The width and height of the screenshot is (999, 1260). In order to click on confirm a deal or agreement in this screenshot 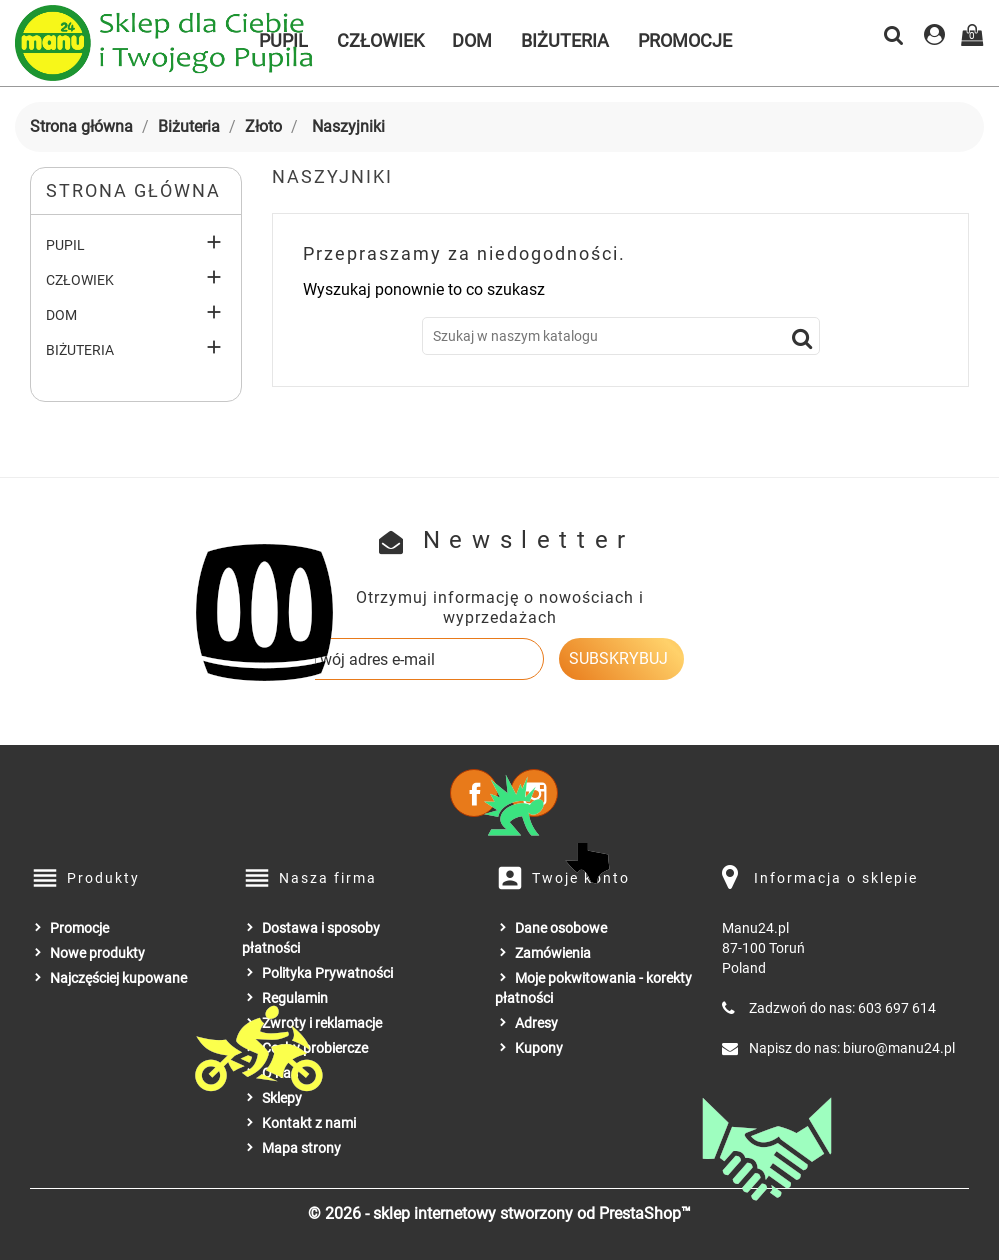, I will do `click(767, 1150)`.